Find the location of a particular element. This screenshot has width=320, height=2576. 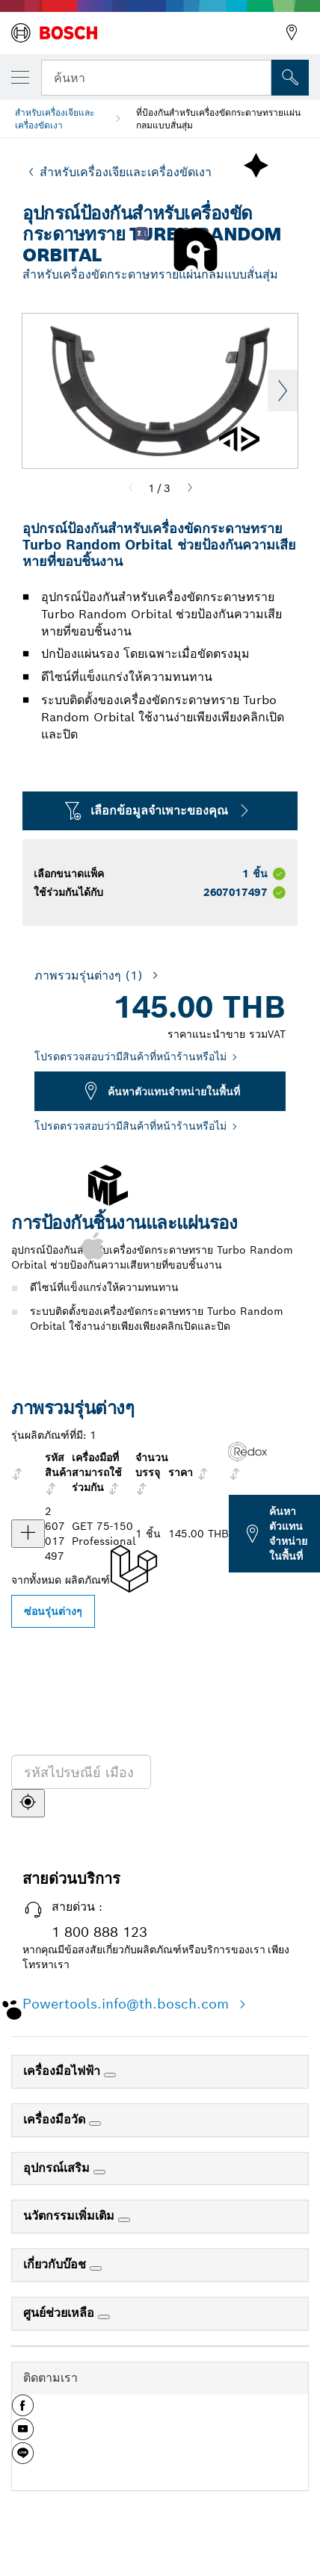

open moqups wireframing and prototyping tool is located at coordinates (141, 233).